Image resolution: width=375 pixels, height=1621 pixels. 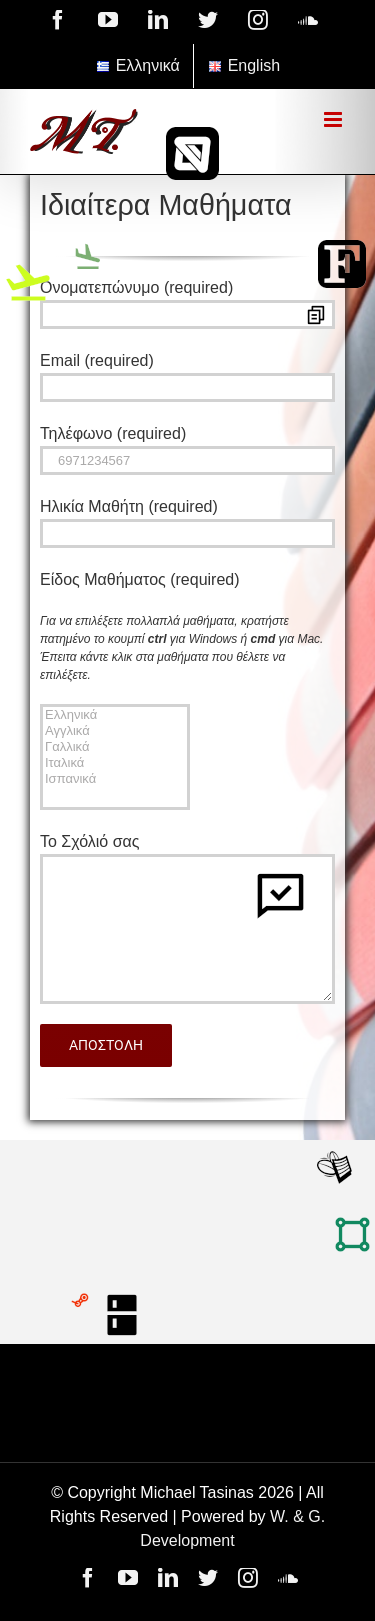 What do you see at coordinates (316, 315) in the screenshot?
I see `copy file to clipboard` at bounding box center [316, 315].